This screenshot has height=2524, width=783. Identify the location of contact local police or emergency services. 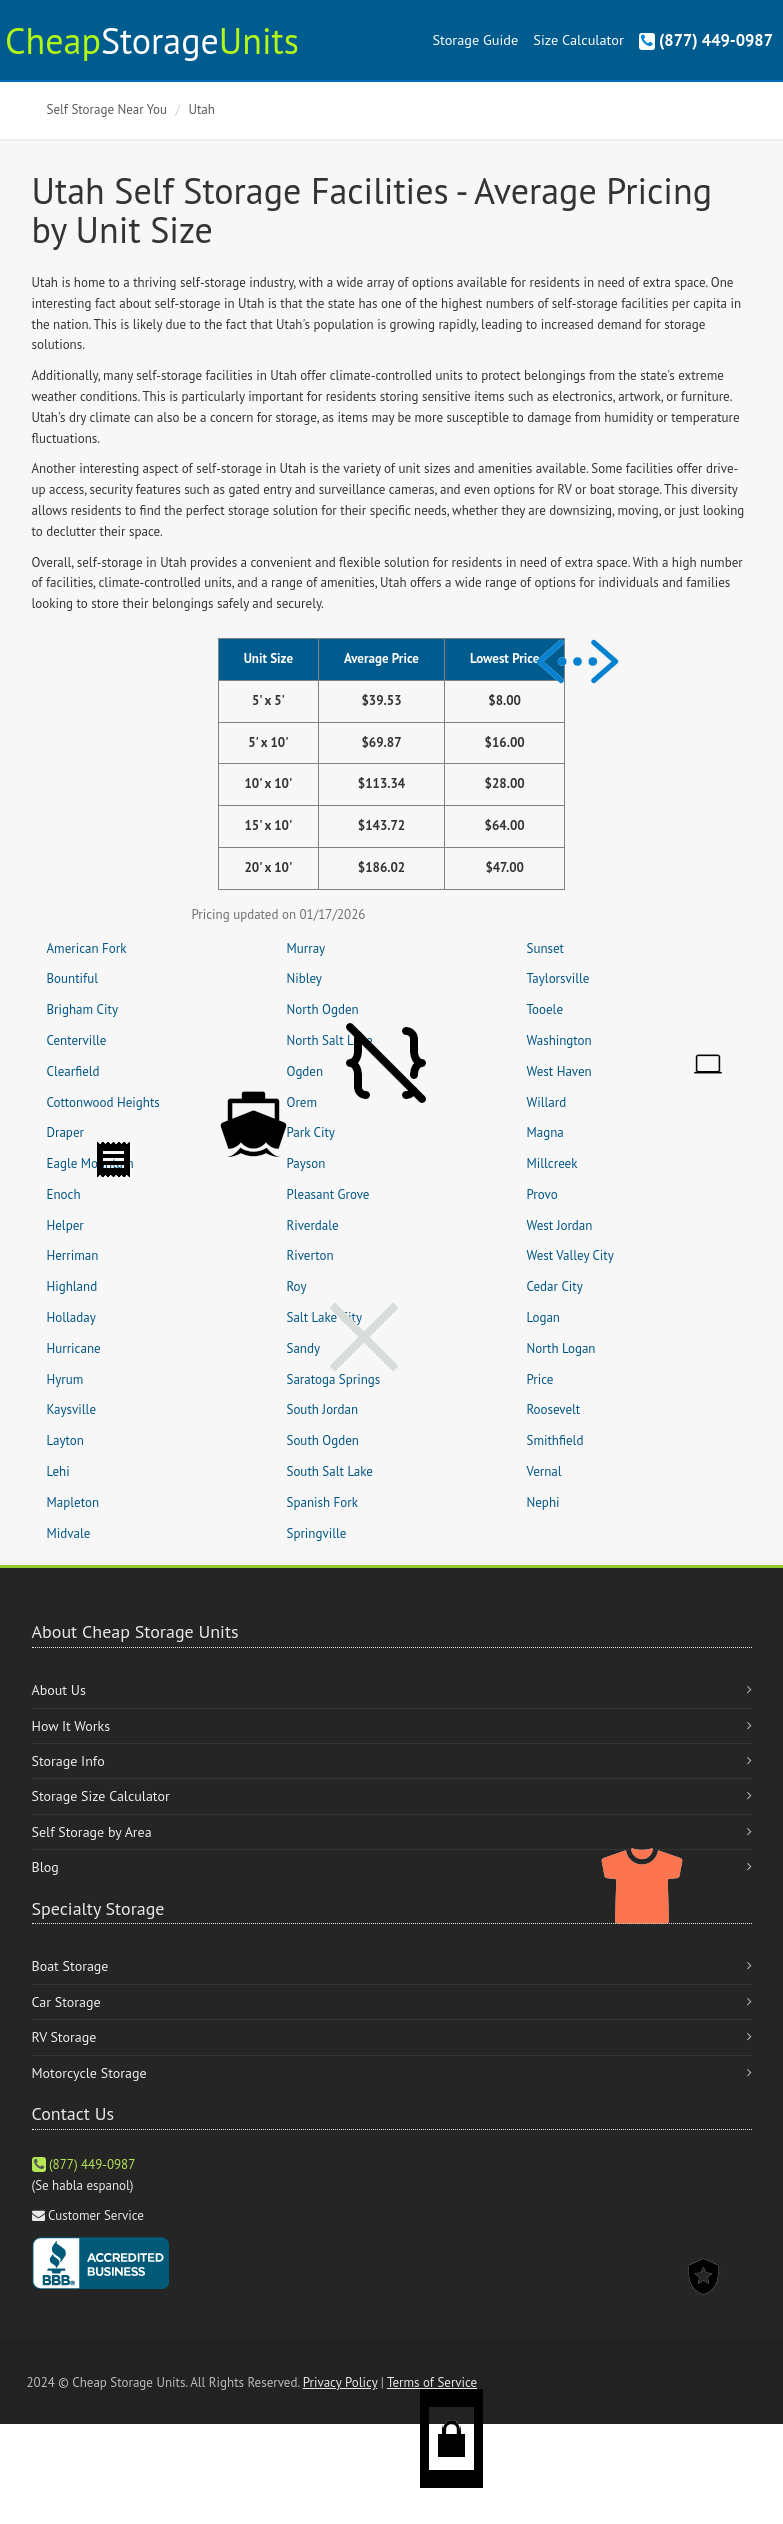
(703, 2276).